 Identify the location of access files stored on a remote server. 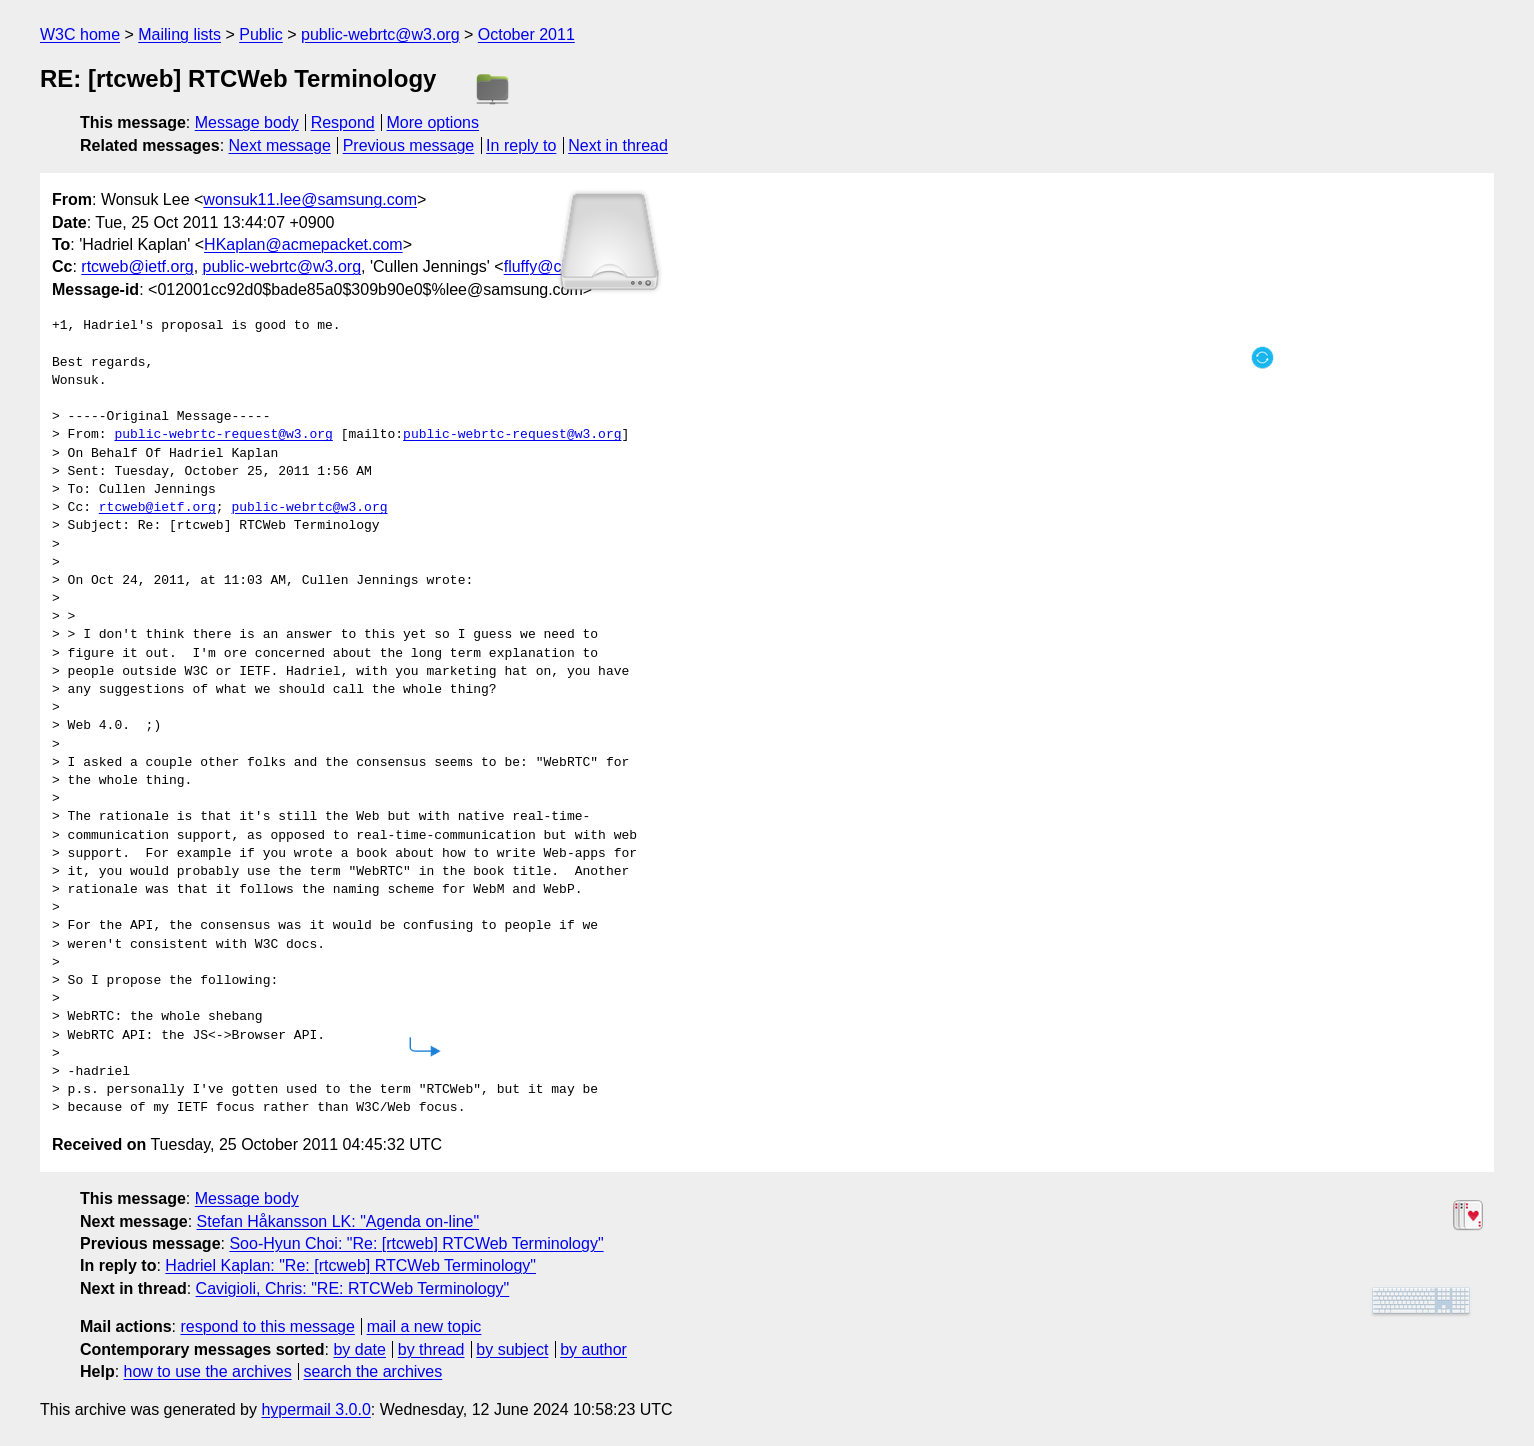
(492, 88).